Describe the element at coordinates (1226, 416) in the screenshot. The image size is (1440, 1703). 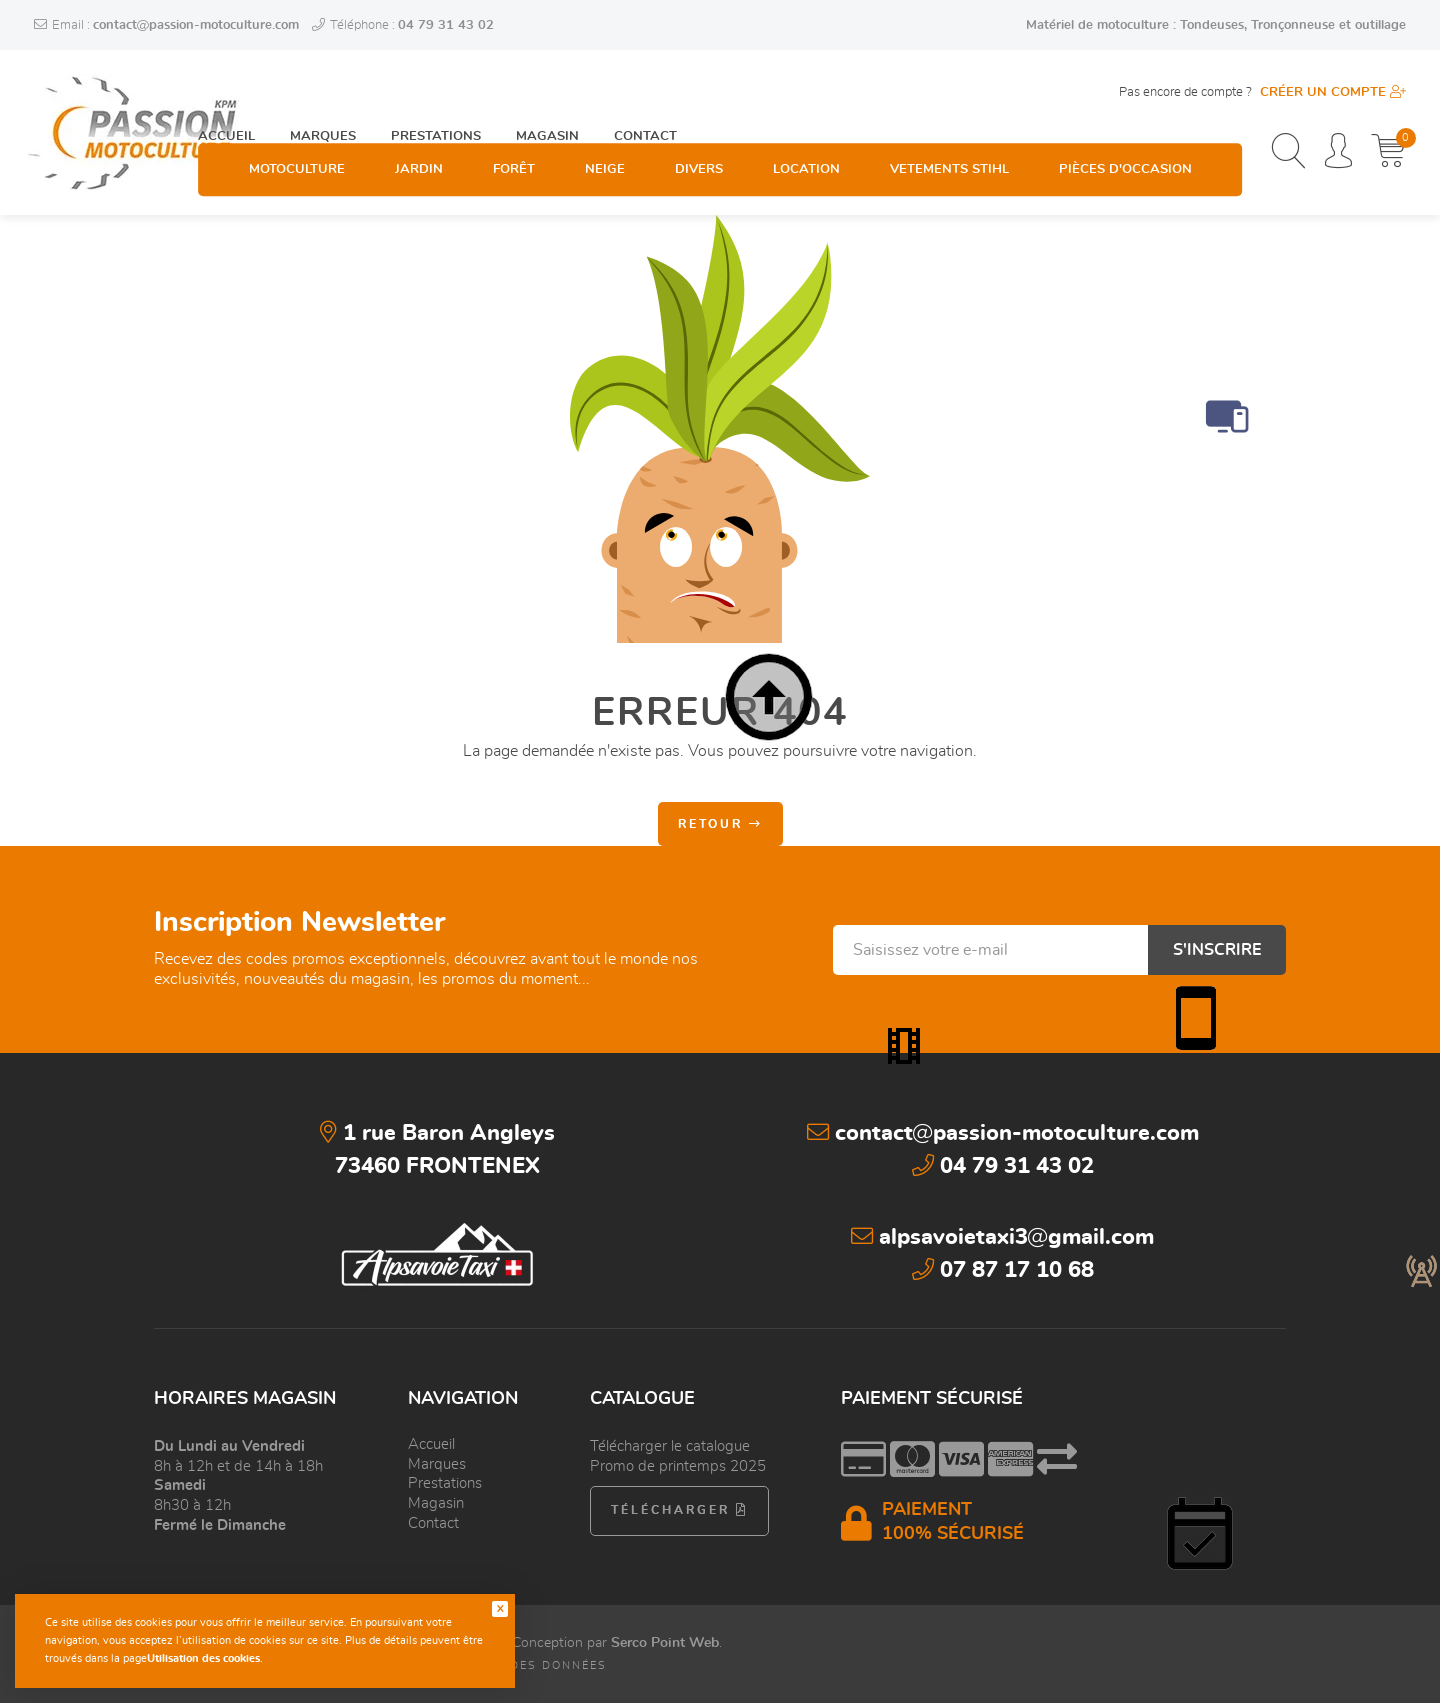
I see `manage connected devices` at that location.